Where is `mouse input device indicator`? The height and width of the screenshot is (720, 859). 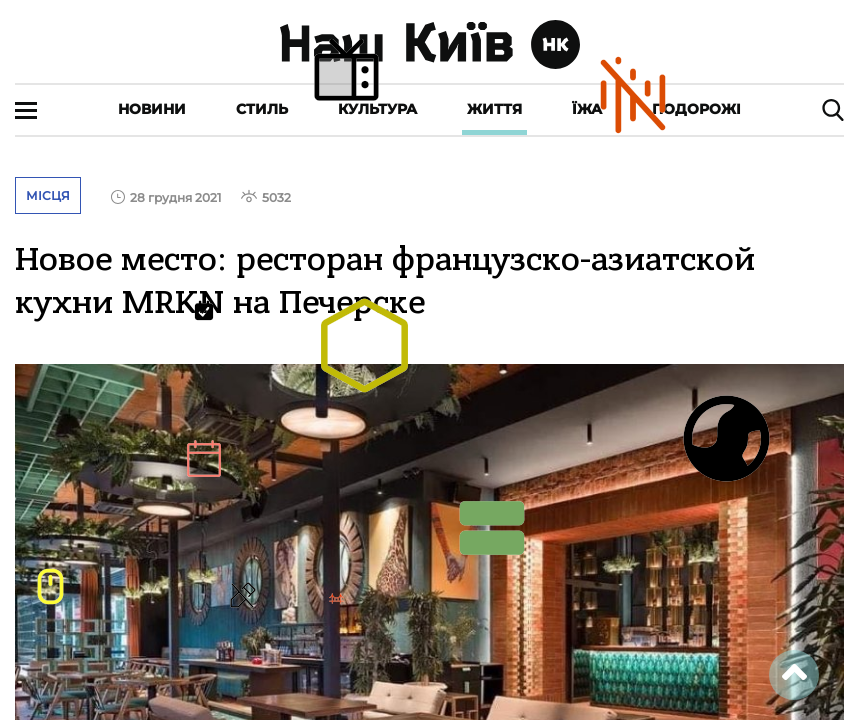
mouse input device indicator is located at coordinates (50, 586).